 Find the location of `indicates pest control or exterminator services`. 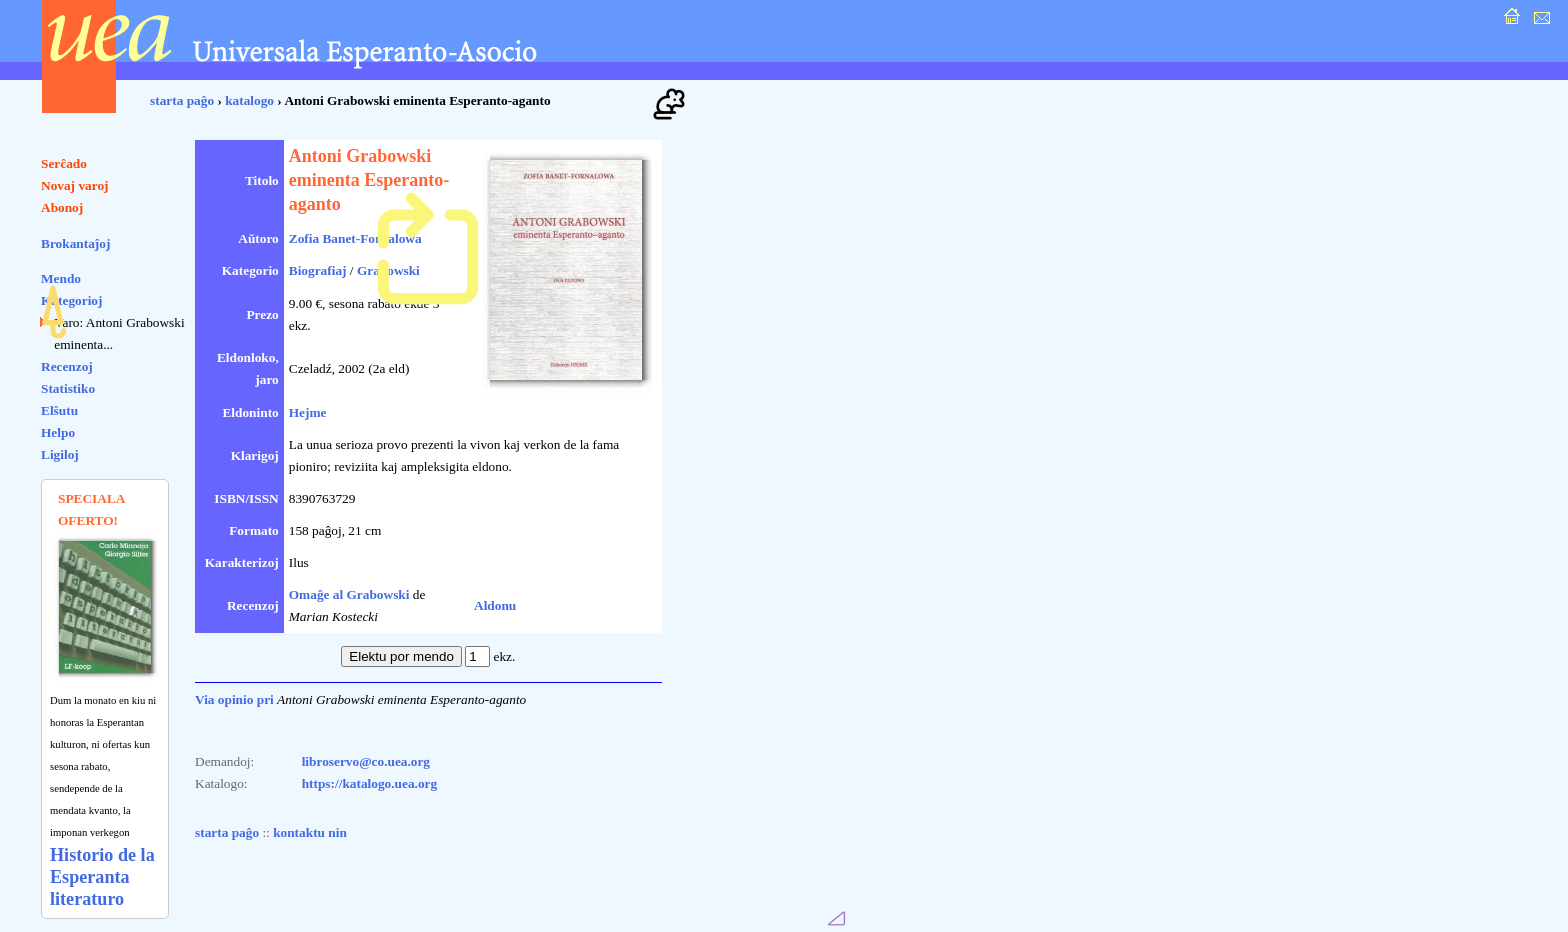

indicates pest control or exterminator services is located at coordinates (669, 104).